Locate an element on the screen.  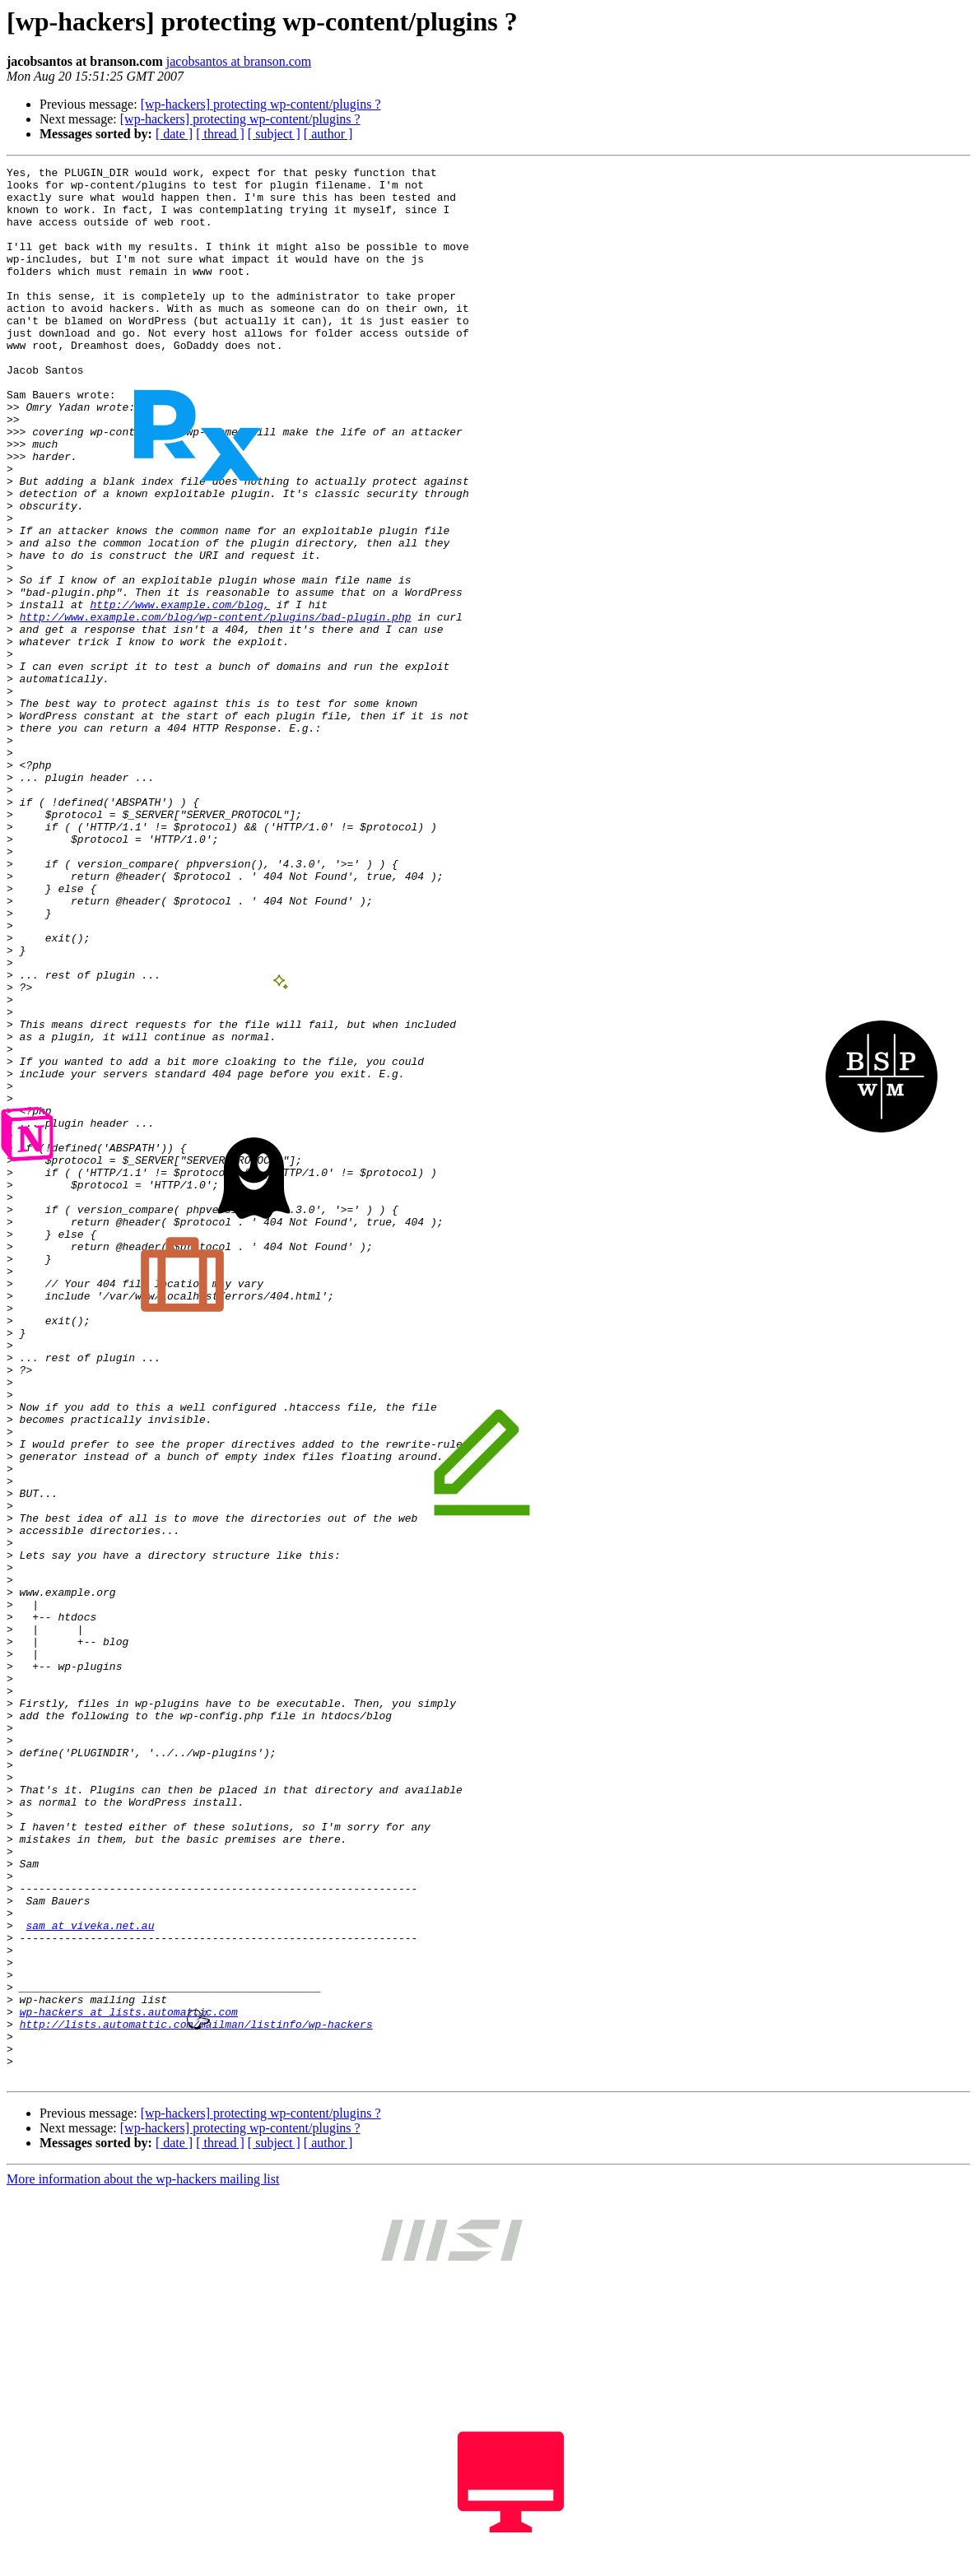
access travel or trip planning features is located at coordinates (182, 1274).